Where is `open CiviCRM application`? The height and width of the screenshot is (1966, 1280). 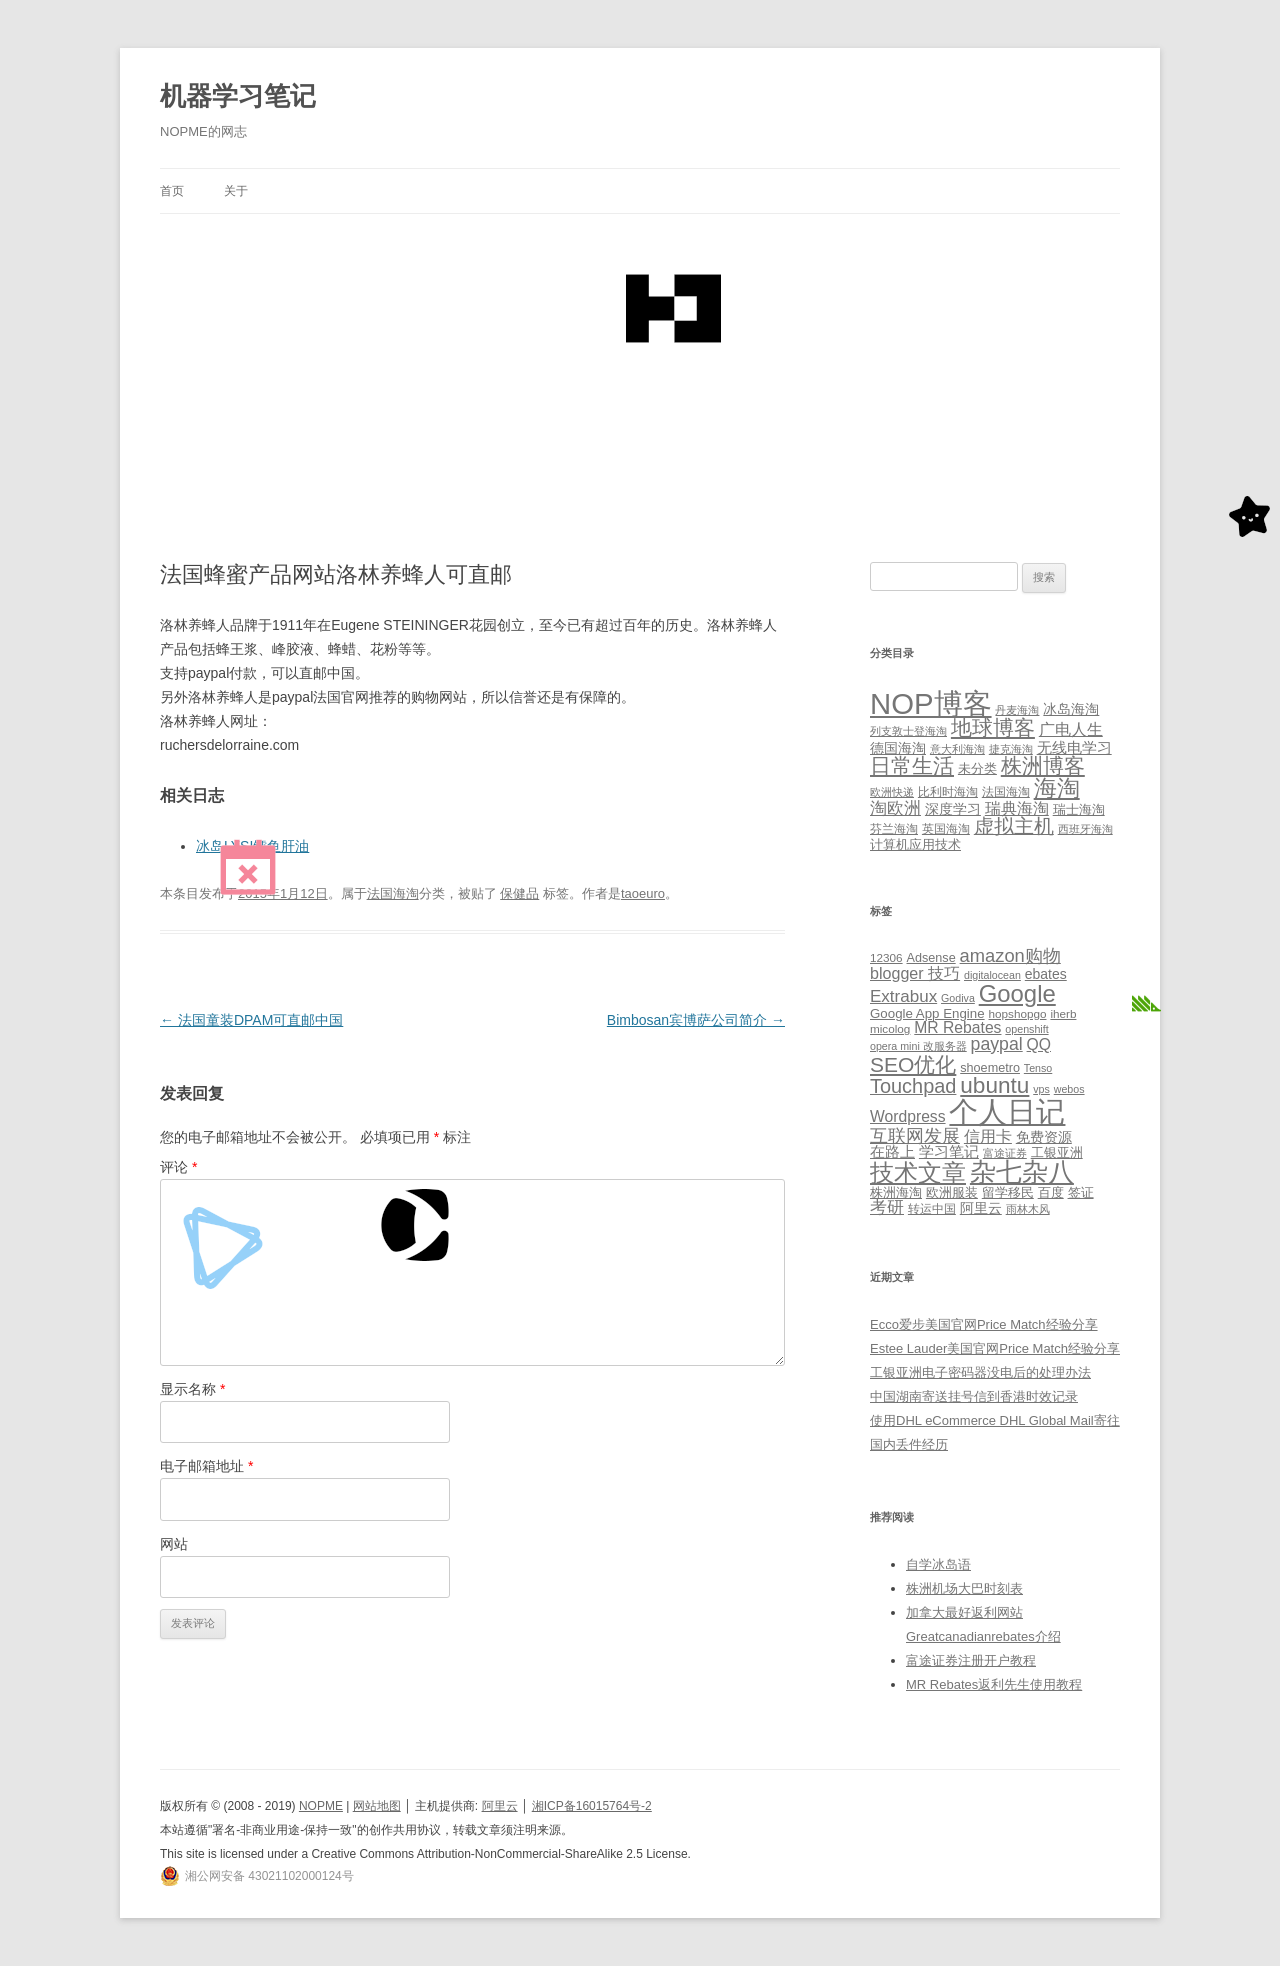 open CiviCRM application is located at coordinates (223, 1248).